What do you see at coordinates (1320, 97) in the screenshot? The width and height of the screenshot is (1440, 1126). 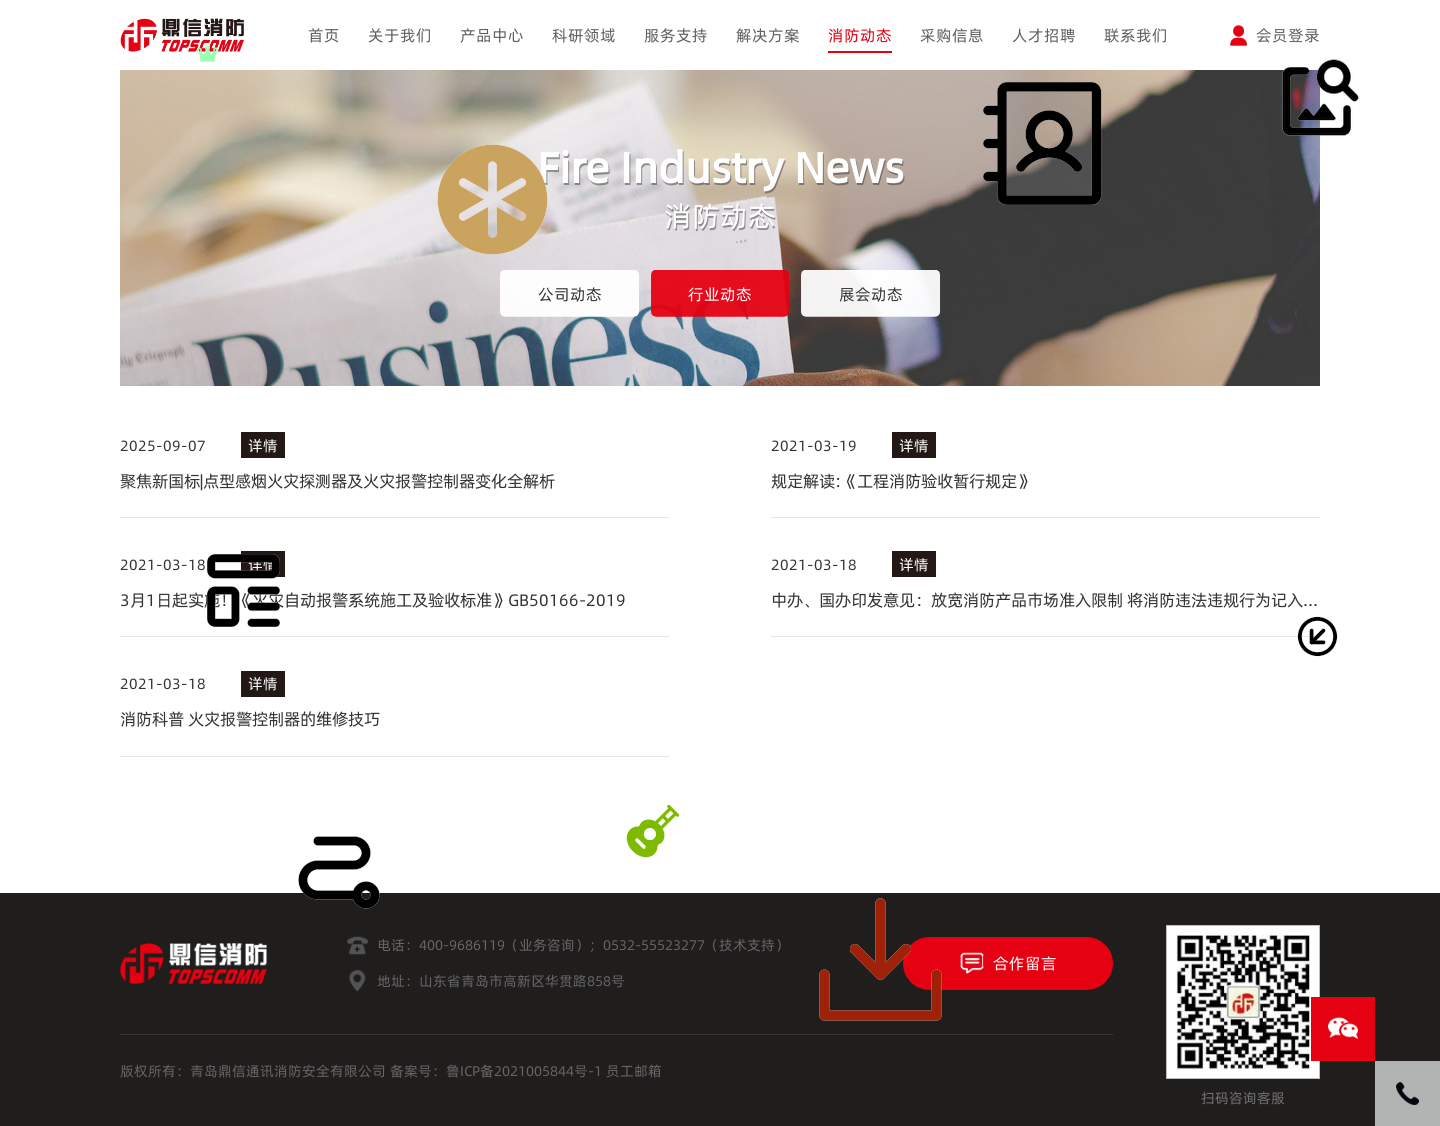 I see `search for images or photos` at bounding box center [1320, 97].